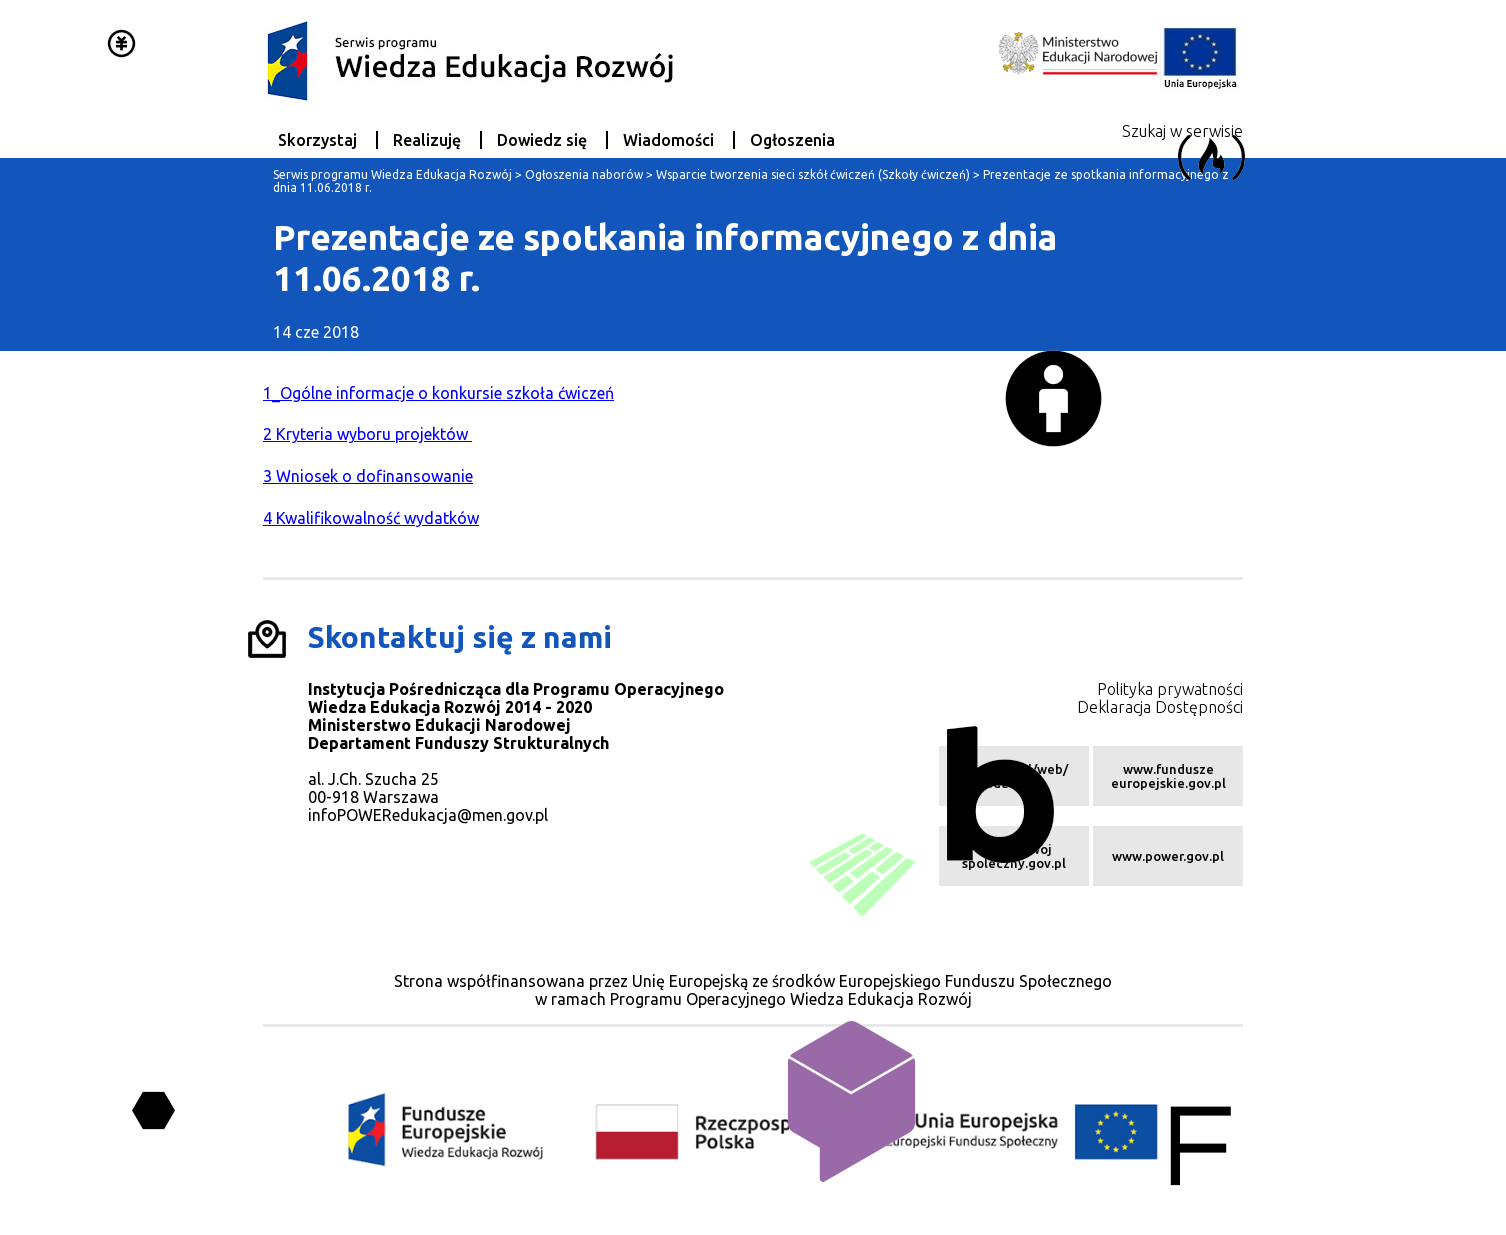 The height and width of the screenshot is (1235, 1506). I want to click on view balance in chinese yuan, so click(121, 43).